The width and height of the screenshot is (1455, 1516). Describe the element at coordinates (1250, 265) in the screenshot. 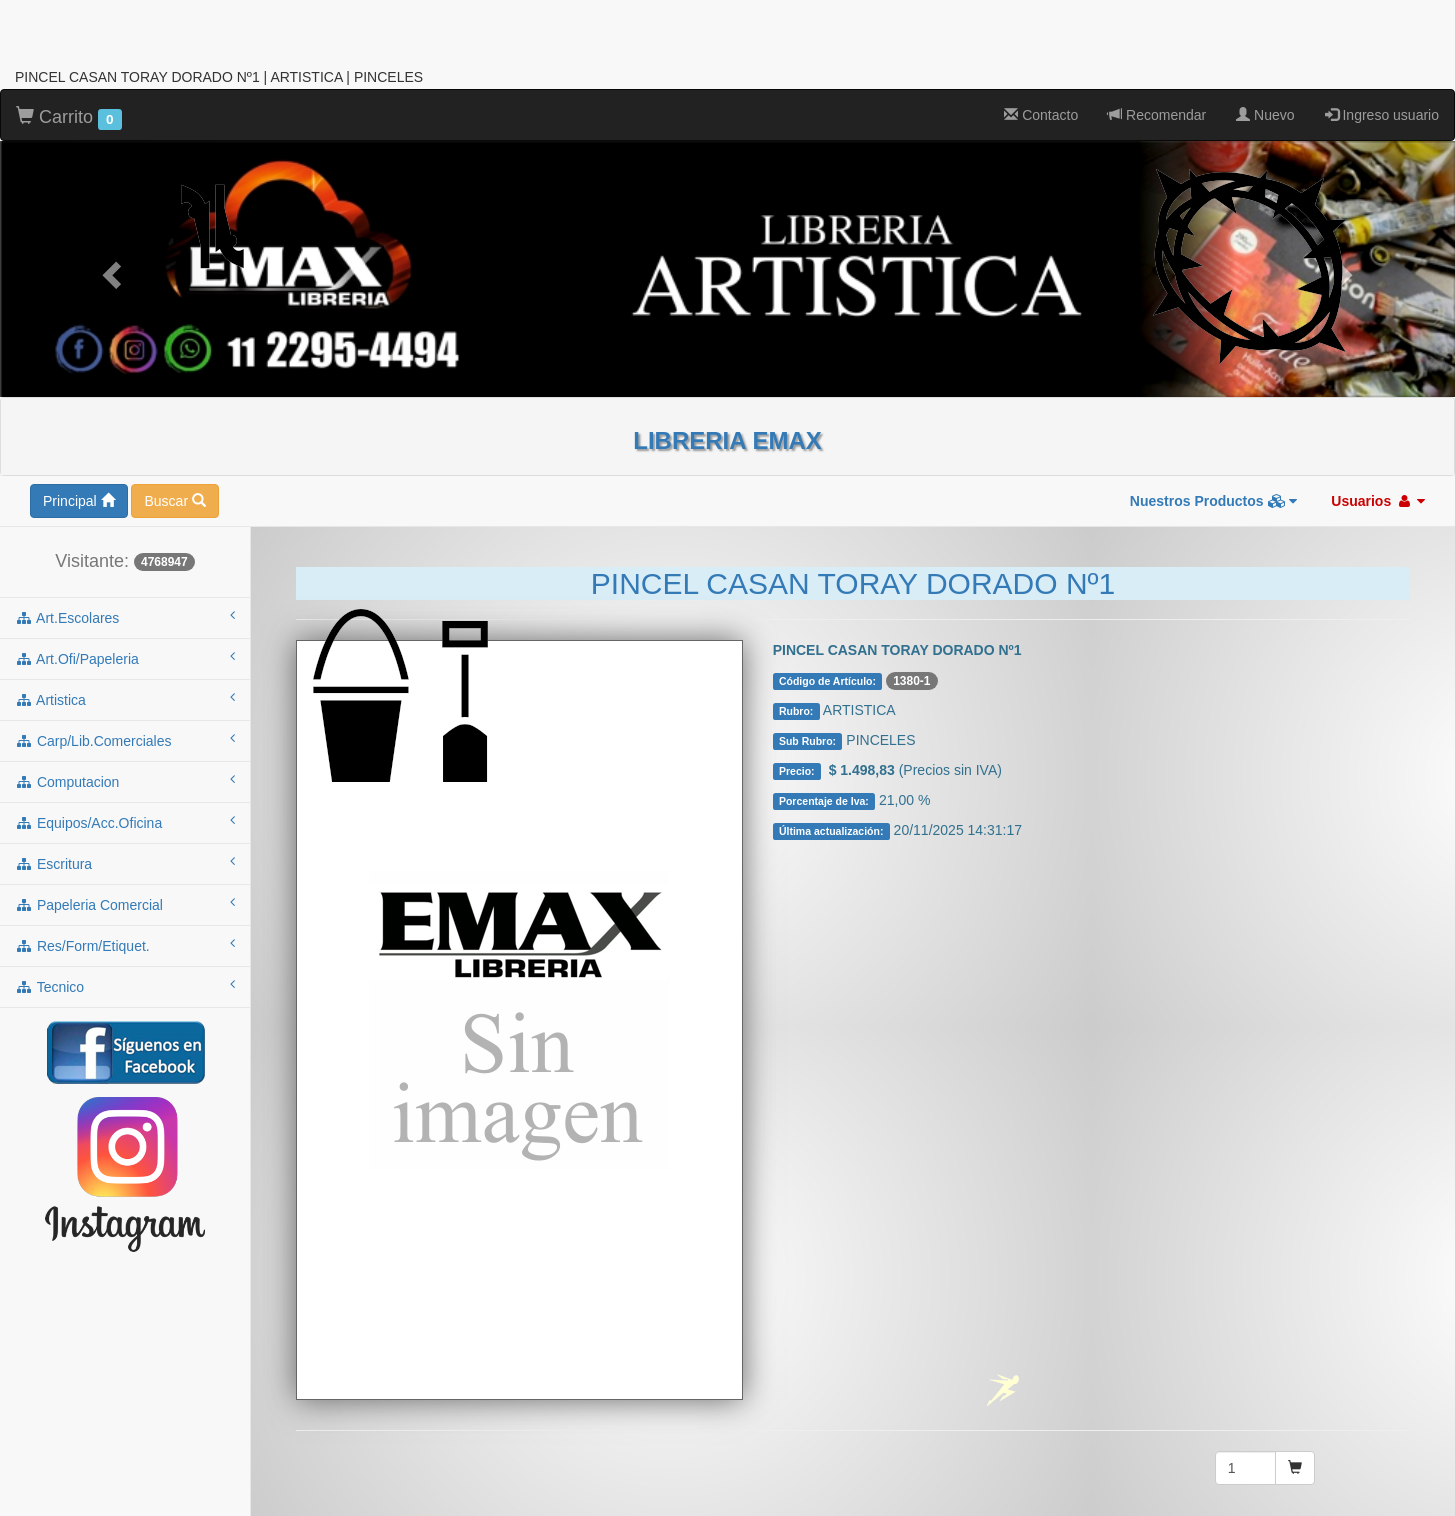

I see `indicates restricted or prohibited area` at that location.